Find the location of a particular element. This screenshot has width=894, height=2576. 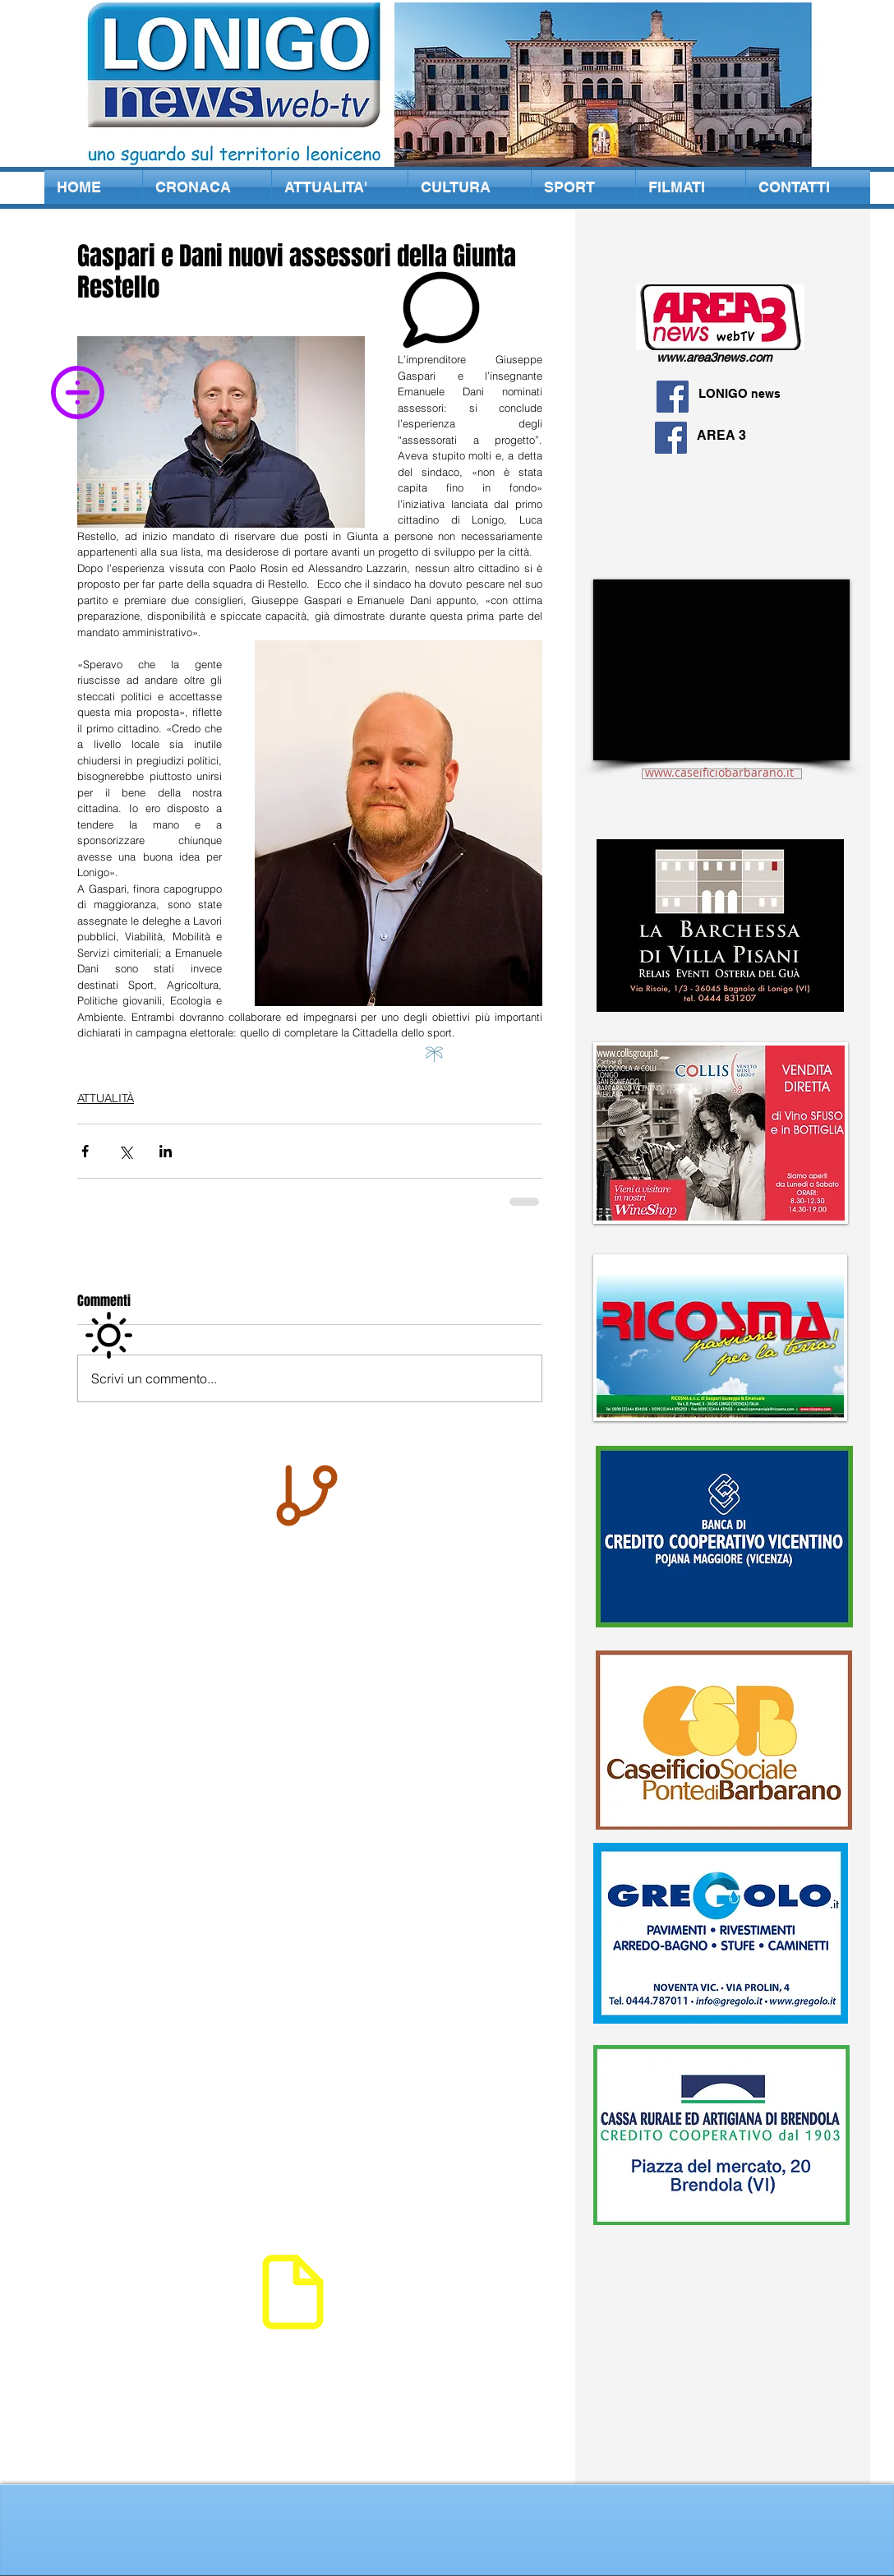

switch to light mode is located at coordinates (108, 1335).